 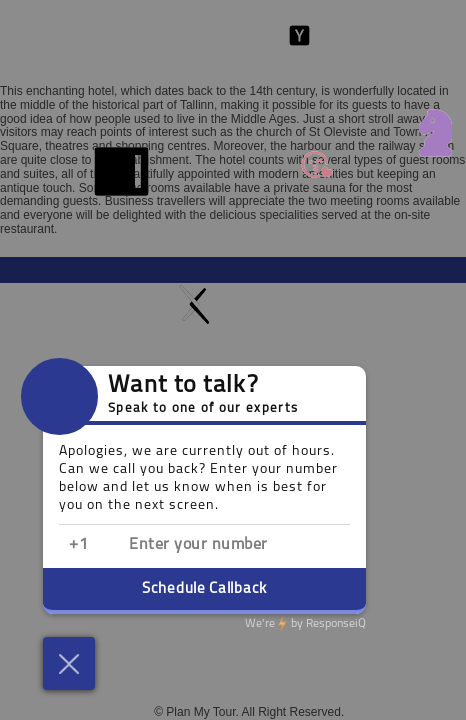 What do you see at coordinates (121, 171) in the screenshot?
I see `switch to right sidebar layout` at bounding box center [121, 171].